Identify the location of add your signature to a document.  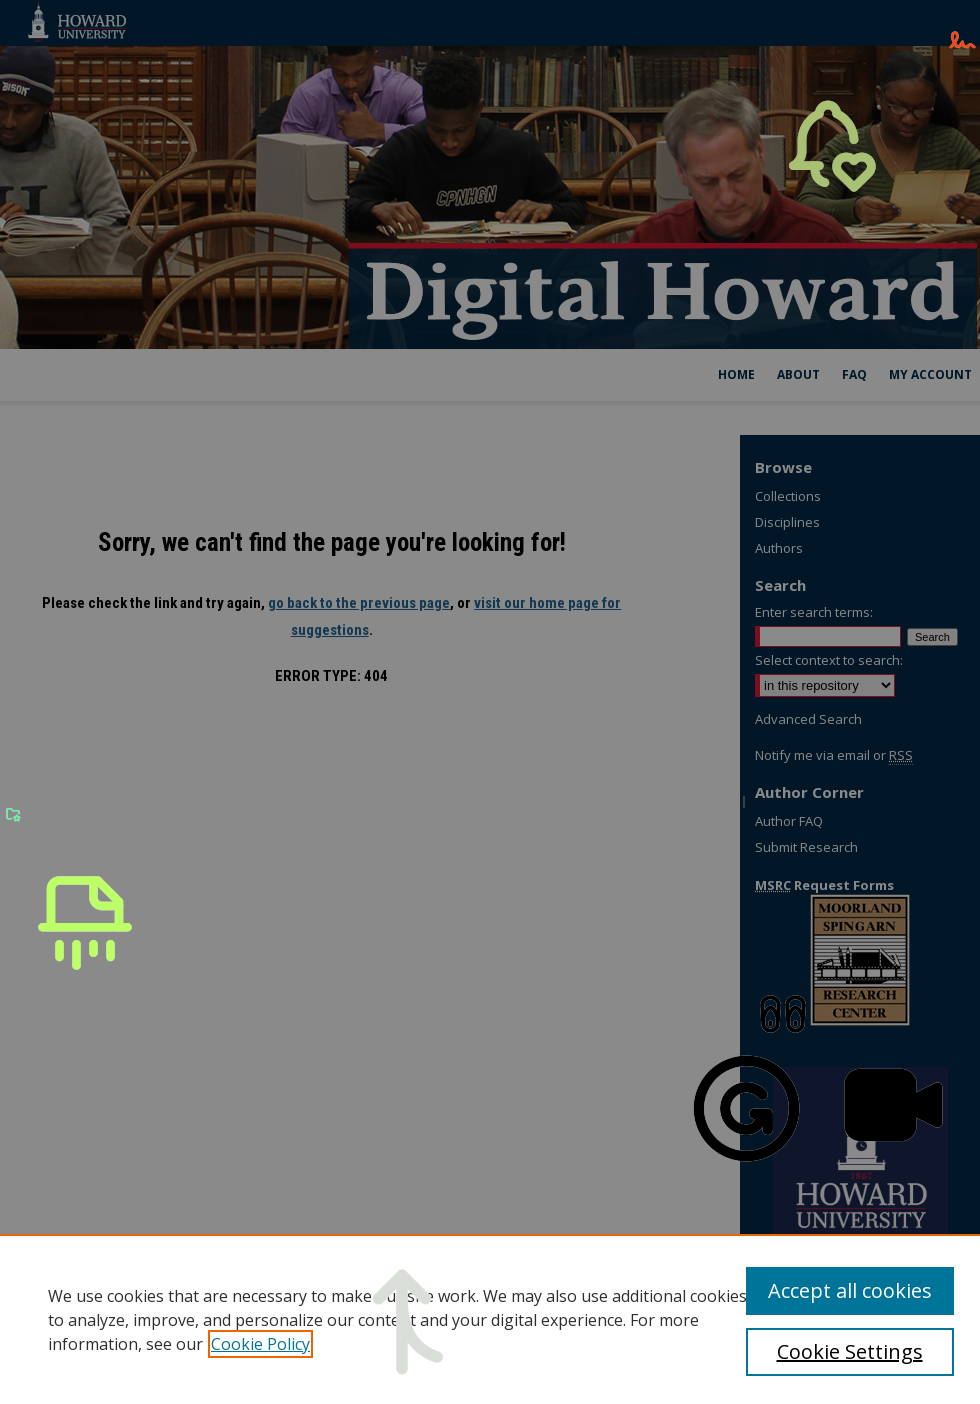
(962, 40).